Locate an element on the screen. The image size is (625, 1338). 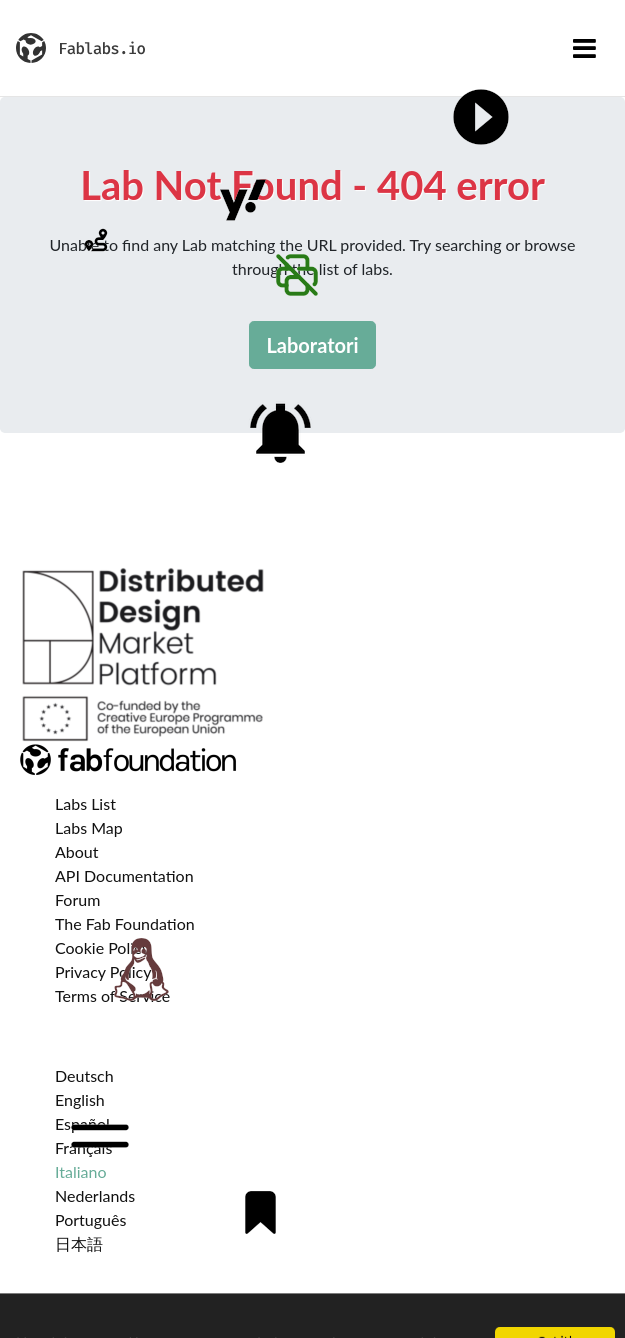
reorder or rearrange items in a list is located at coordinates (100, 1136).